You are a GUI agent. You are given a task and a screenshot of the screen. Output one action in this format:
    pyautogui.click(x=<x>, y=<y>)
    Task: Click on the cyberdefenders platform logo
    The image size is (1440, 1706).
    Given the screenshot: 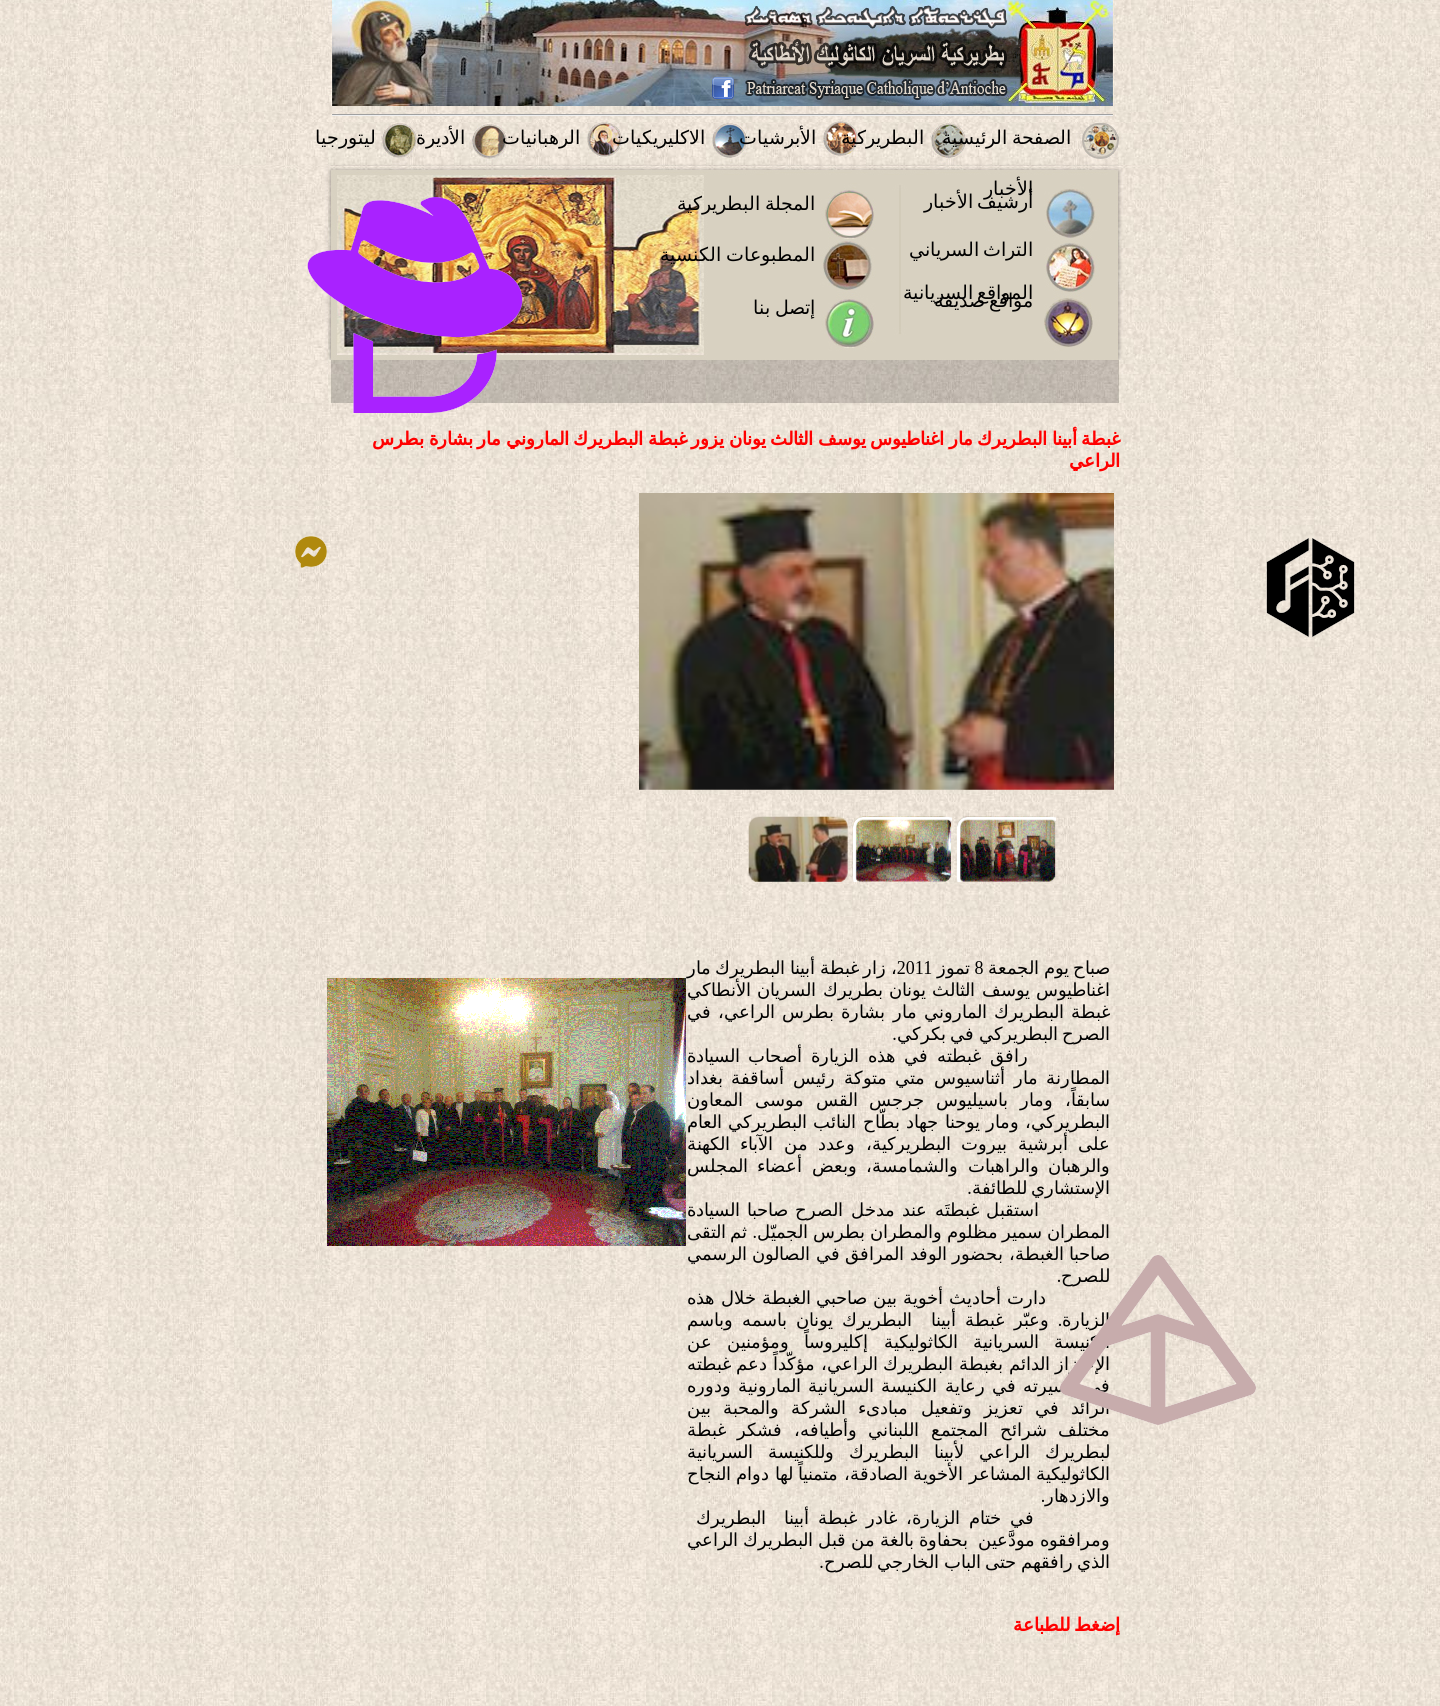 What is the action you would take?
    pyautogui.click(x=415, y=305)
    